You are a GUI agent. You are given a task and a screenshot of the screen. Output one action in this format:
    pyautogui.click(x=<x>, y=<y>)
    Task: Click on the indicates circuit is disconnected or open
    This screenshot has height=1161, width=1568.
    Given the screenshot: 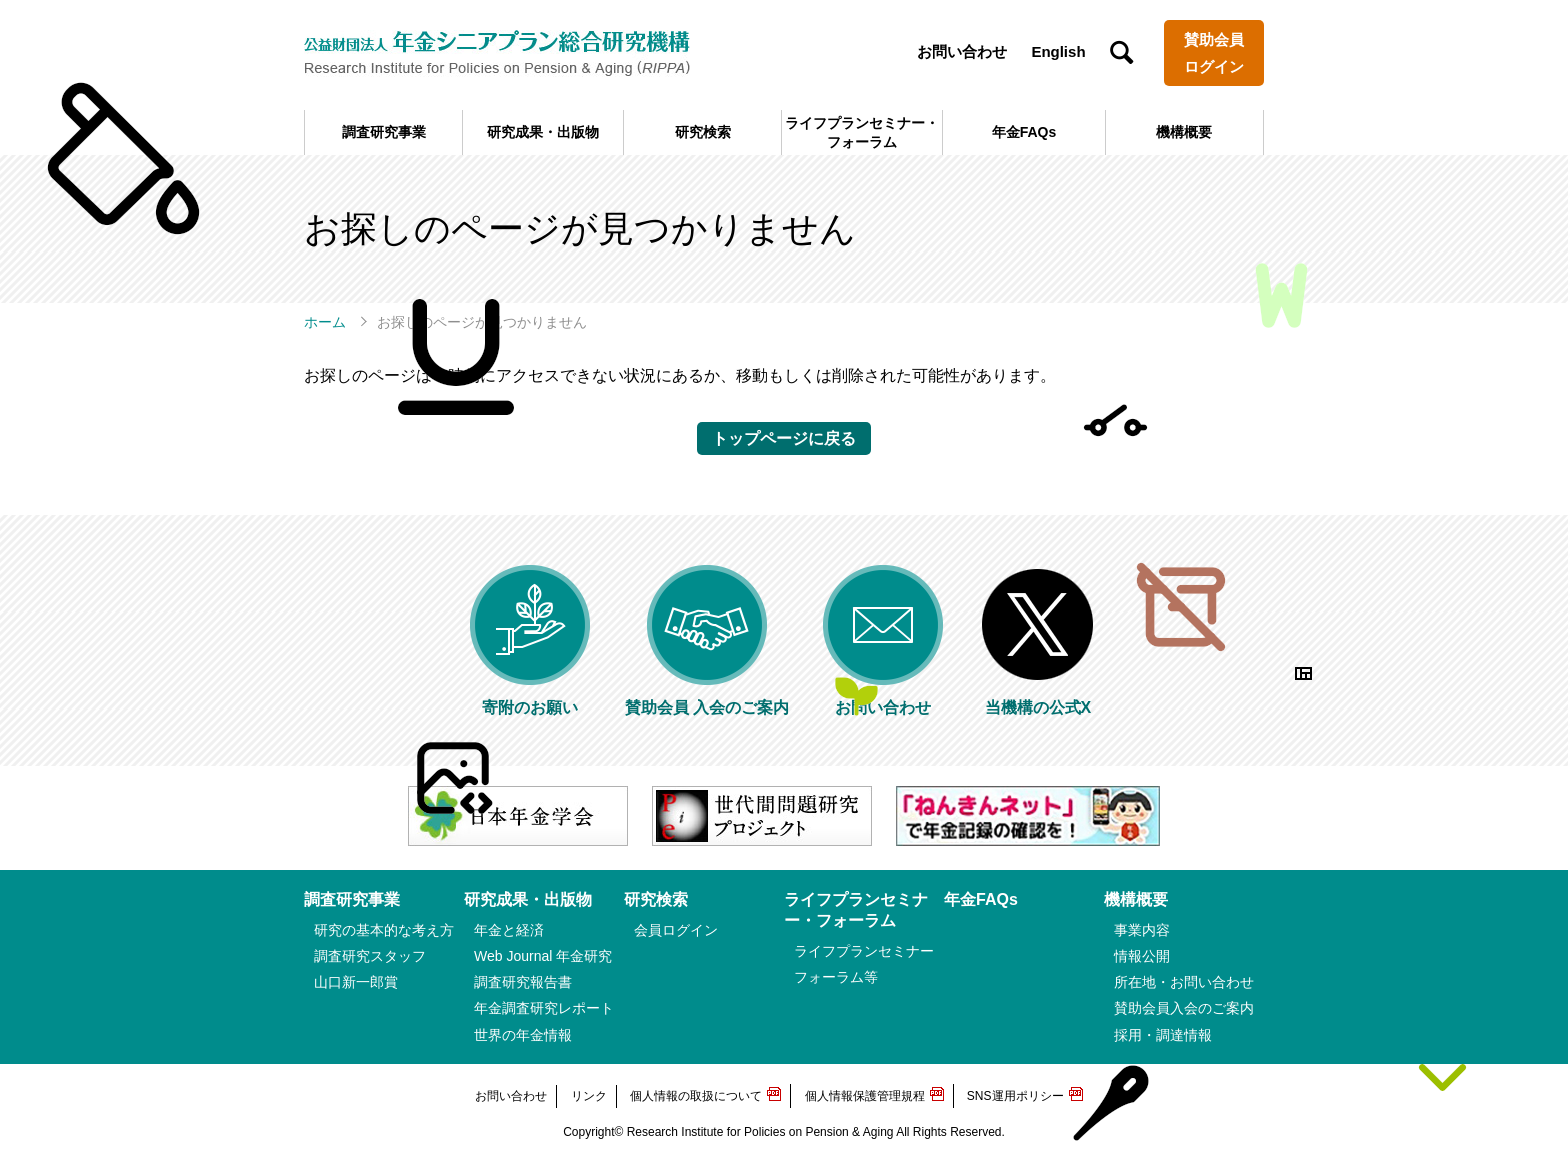 What is the action you would take?
    pyautogui.click(x=1115, y=427)
    